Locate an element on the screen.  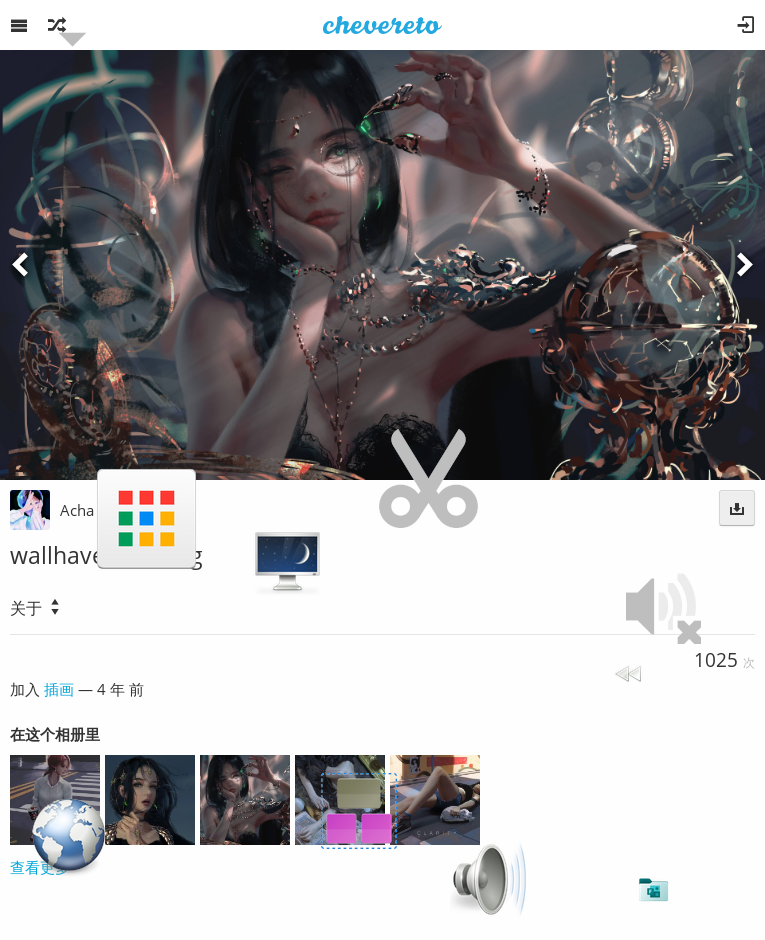
access screensaver settings is located at coordinates (287, 560).